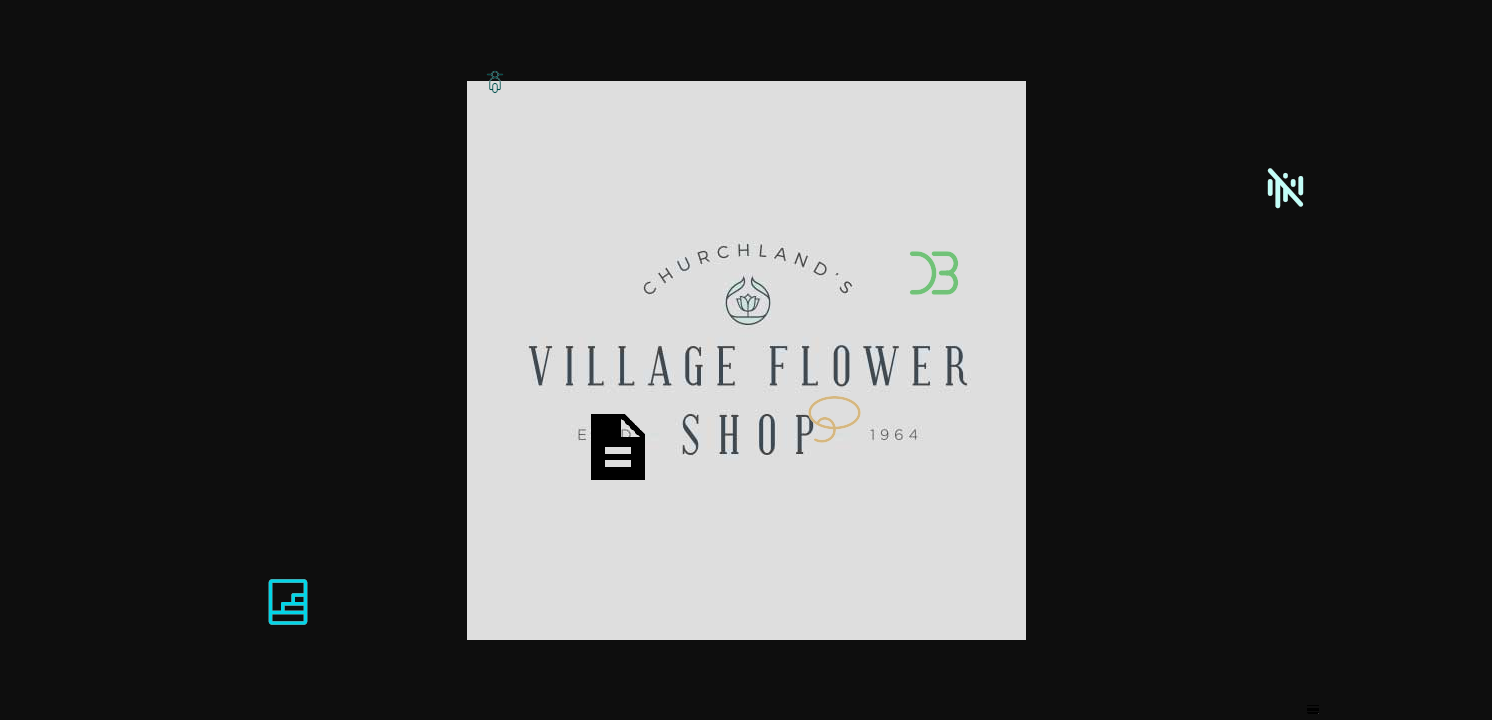 Image resolution: width=1492 pixels, height=720 pixels. I want to click on switch to daily calendar view, so click(1313, 709).